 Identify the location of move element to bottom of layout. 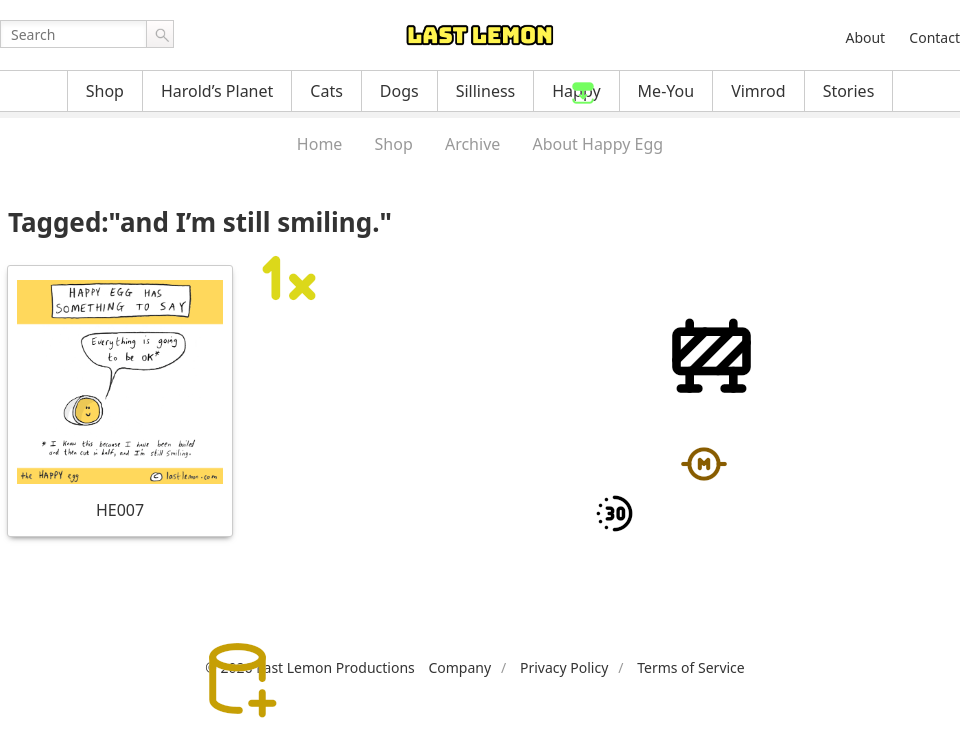
(583, 93).